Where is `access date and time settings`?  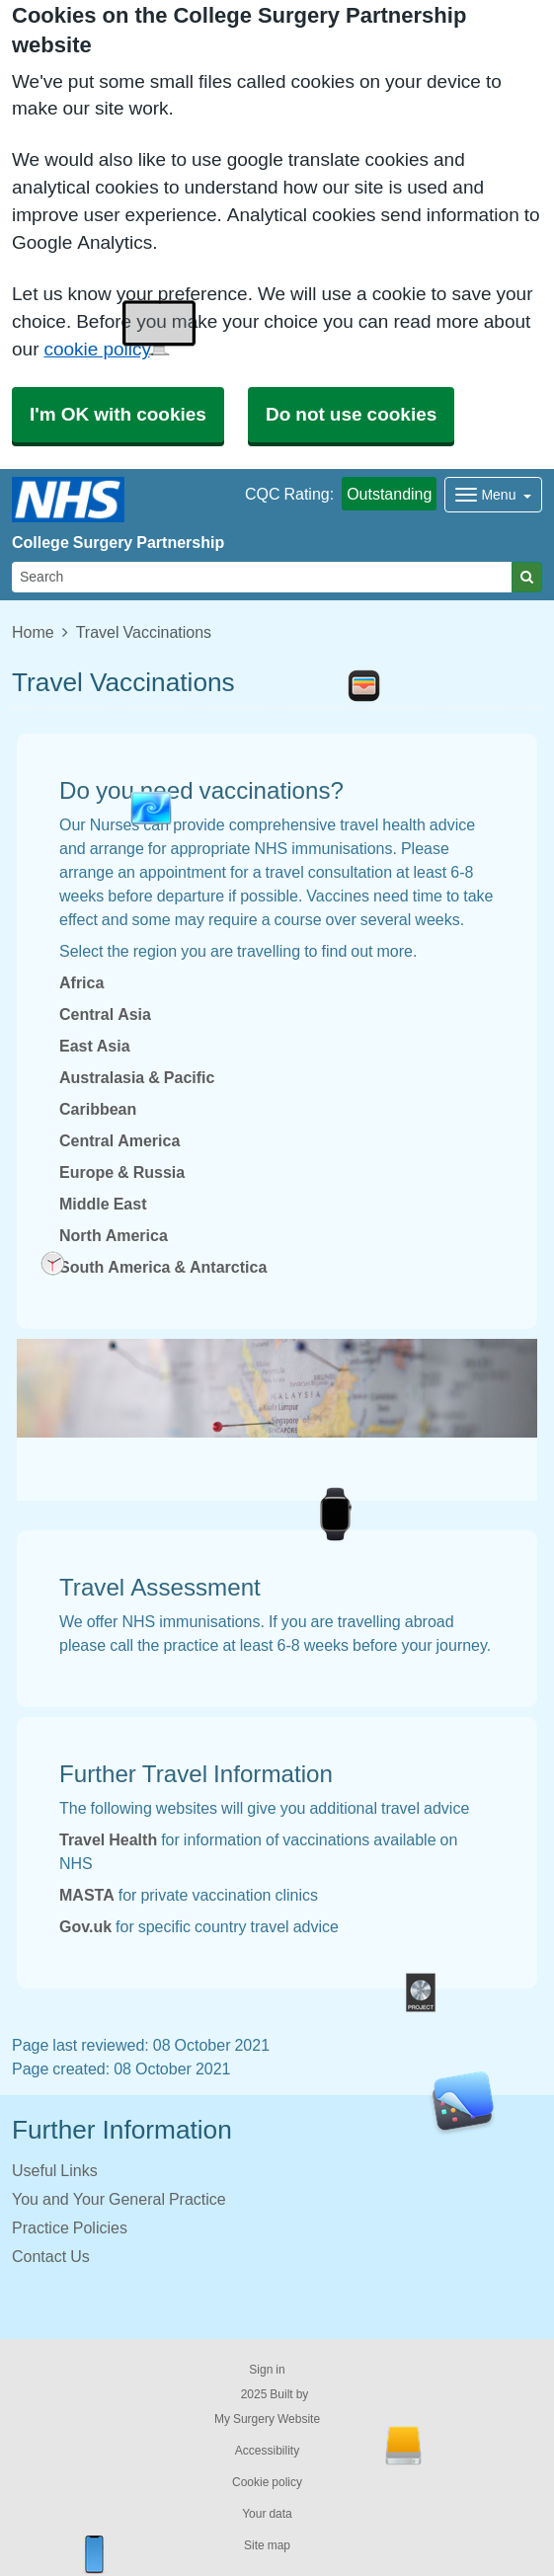
access date and time settings is located at coordinates (52, 1263).